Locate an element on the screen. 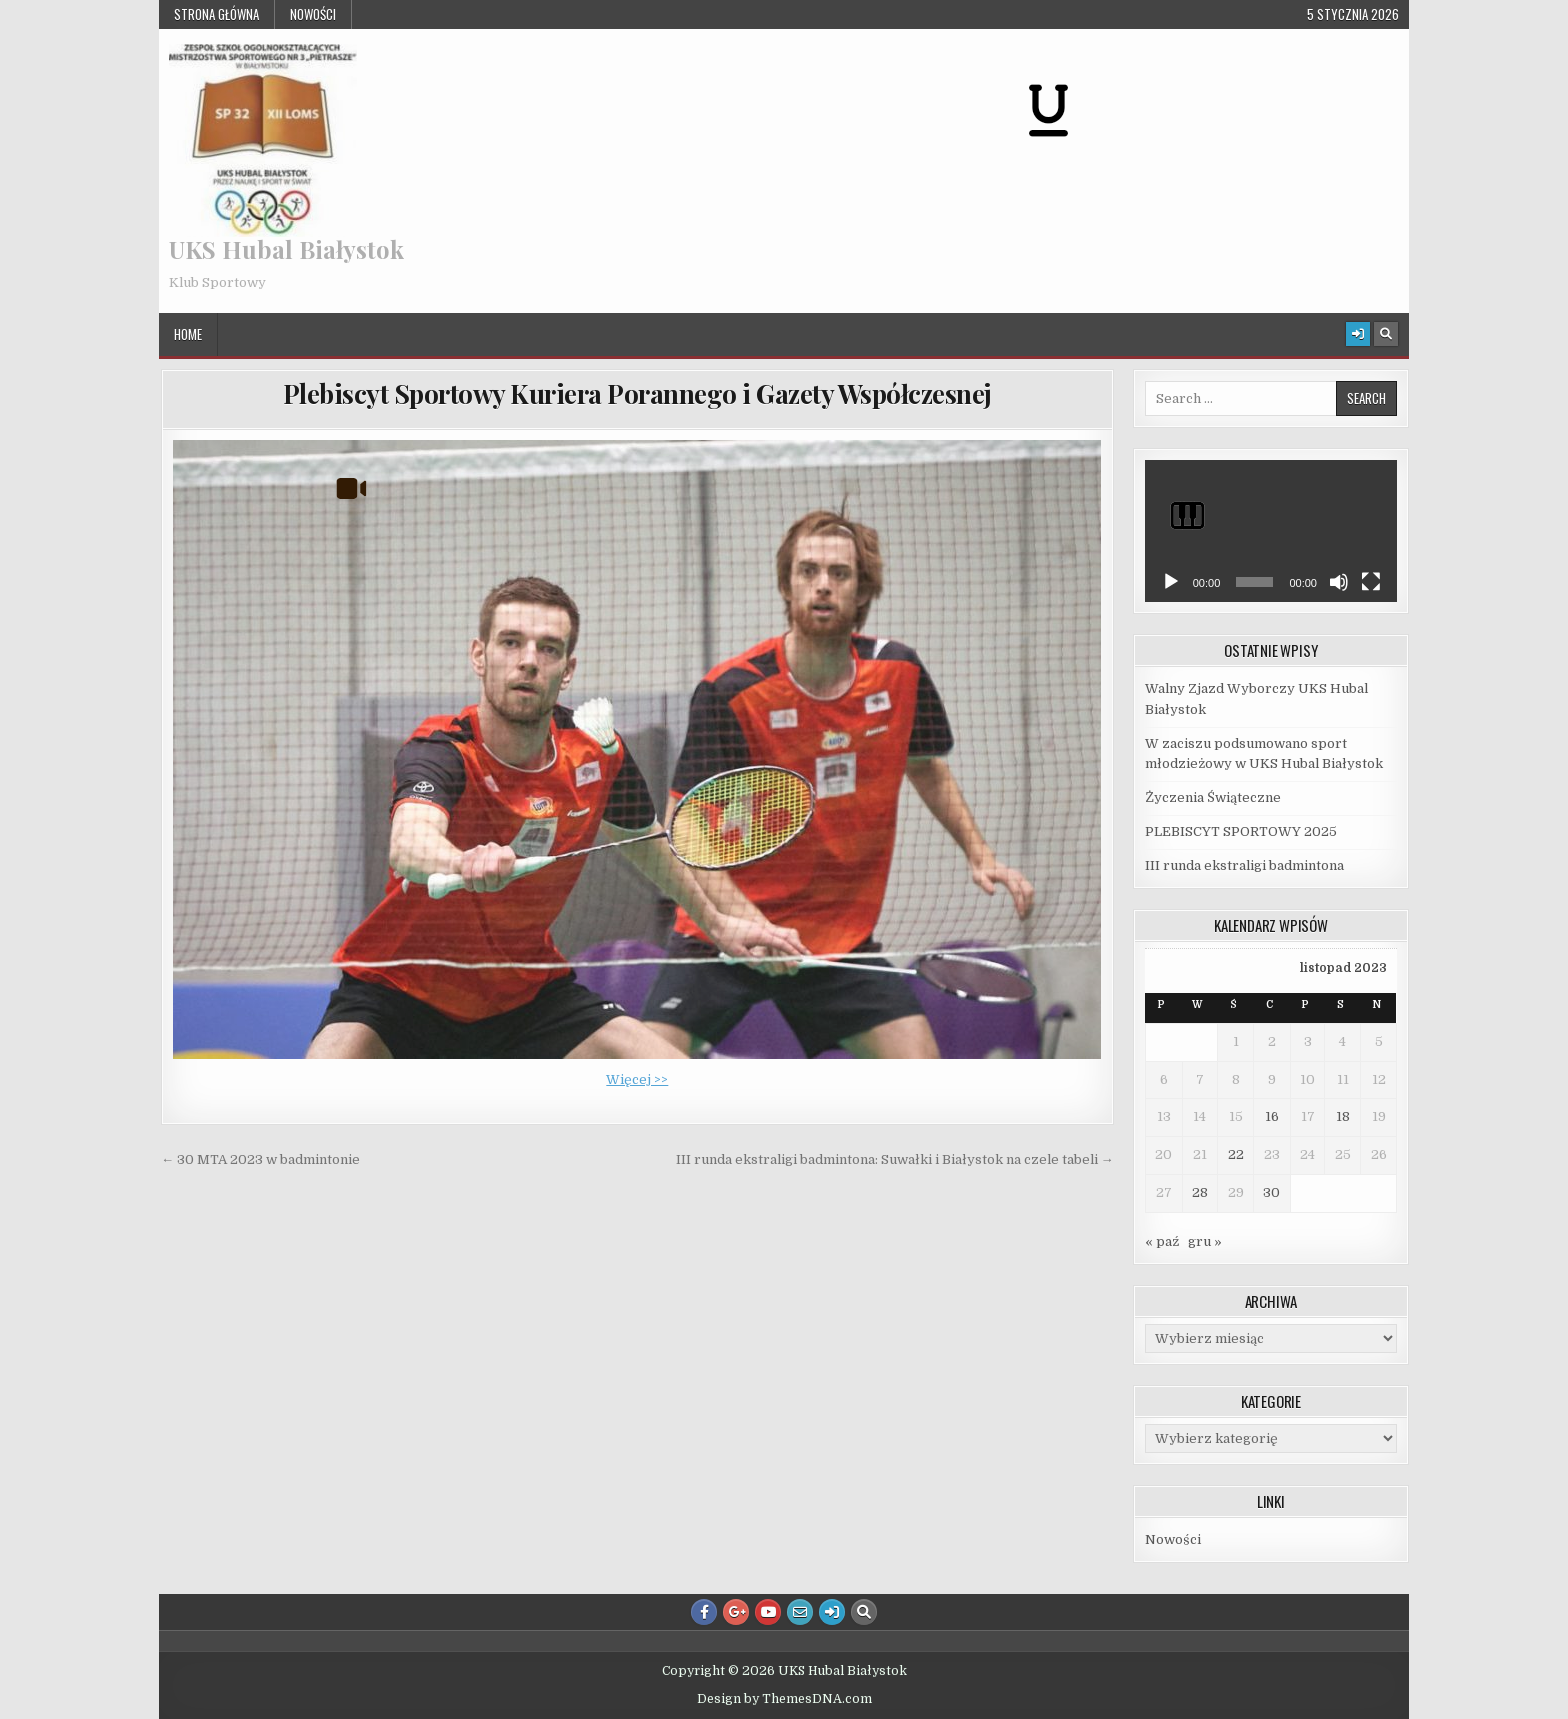 This screenshot has height=1719, width=1568. apply underline formatting to selected text is located at coordinates (1048, 110).